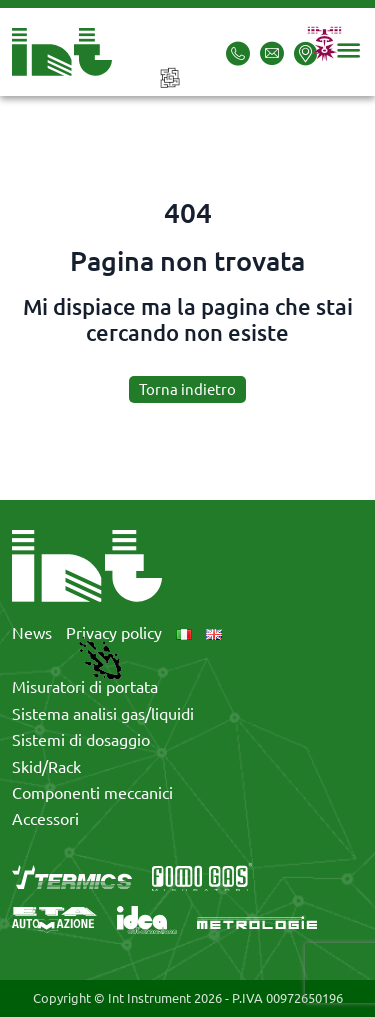  Describe the element at coordinates (100, 658) in the screenshot. I see `equip poison-tipped arrow or projectile` at that location.